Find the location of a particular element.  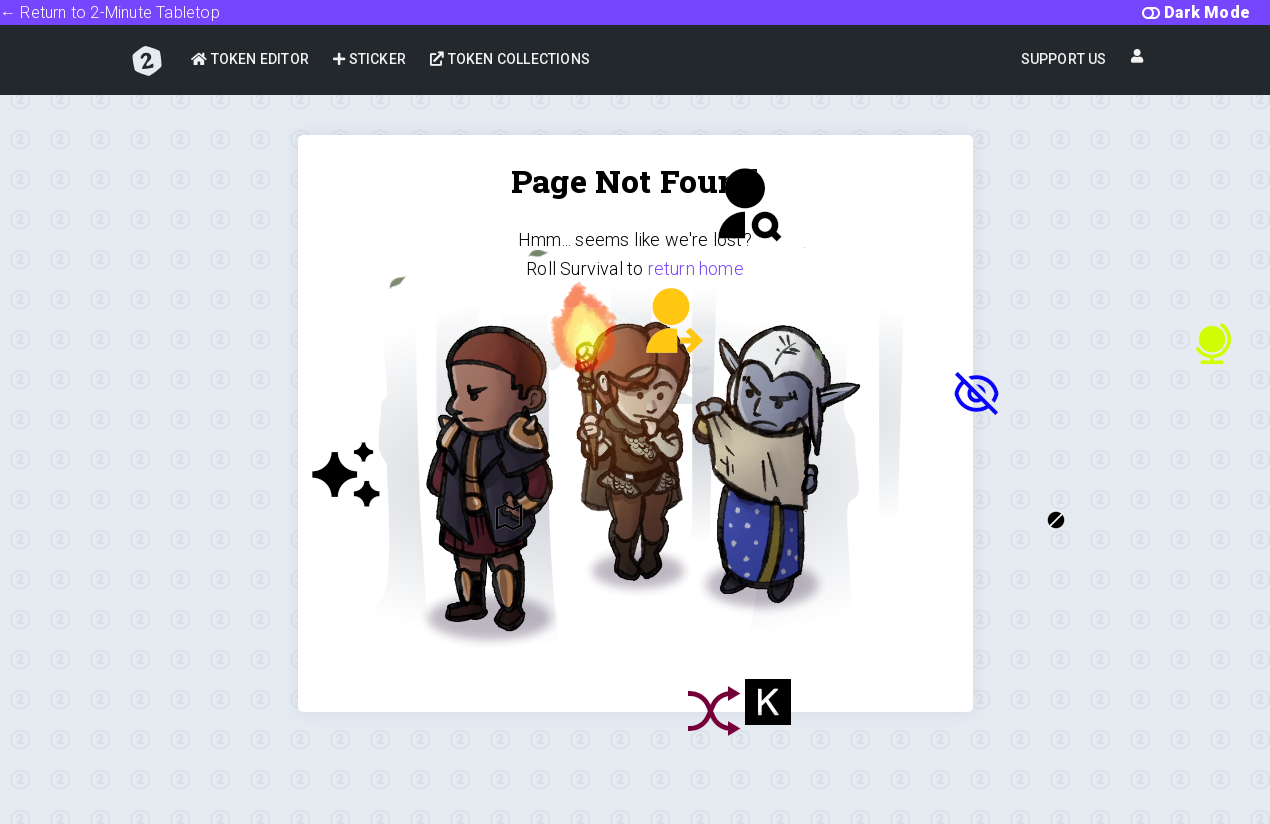

view map is located at coordinates (509, 517).